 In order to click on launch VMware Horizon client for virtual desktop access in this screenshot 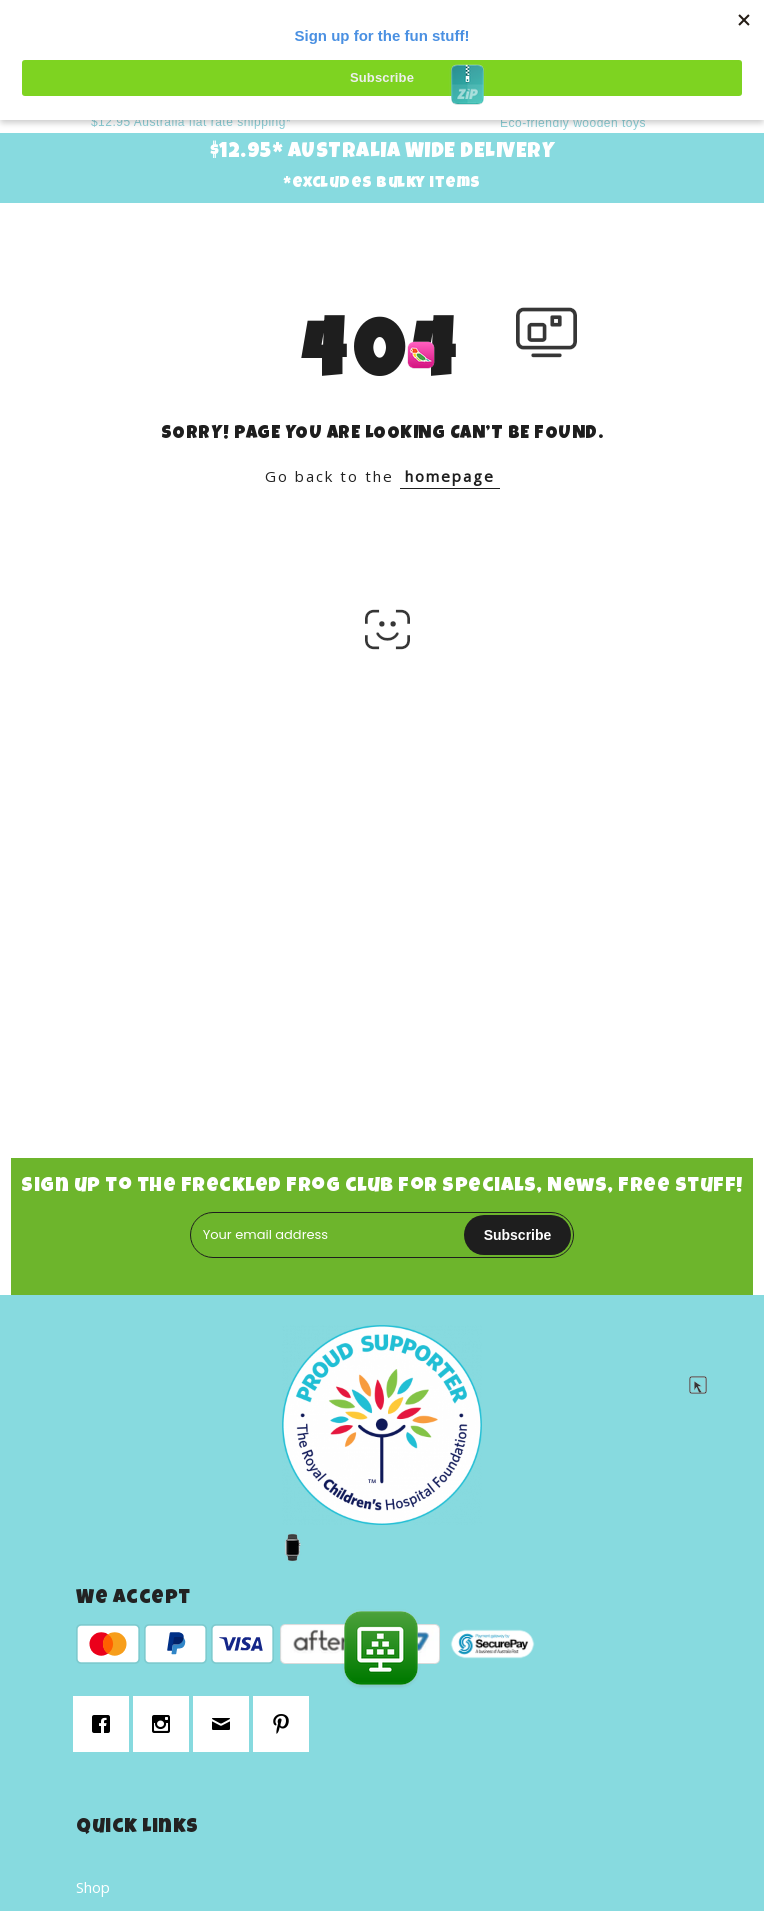, I will do `click(381, 1648)`.